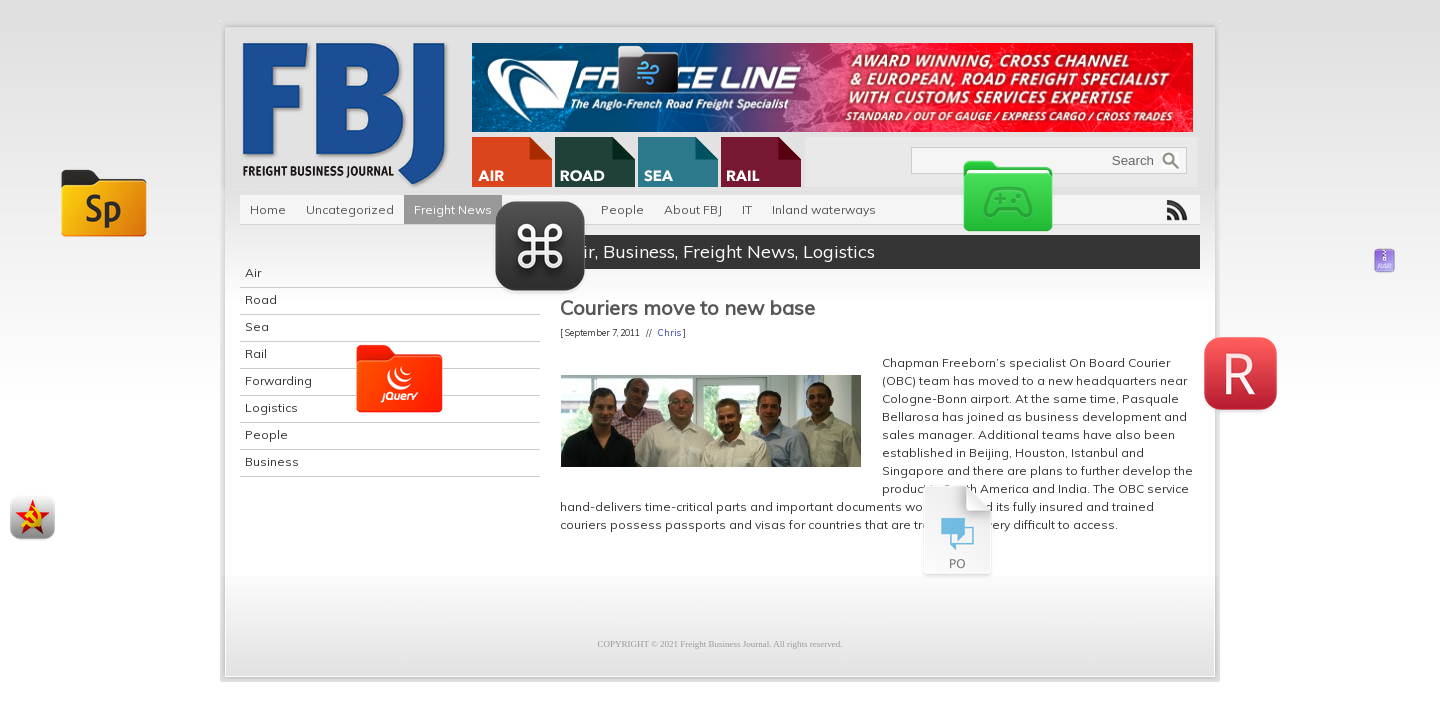  Describe the element at coordinates (103, 205) in the screenshot. I see `open folder containing adobe spark projects` at that location.